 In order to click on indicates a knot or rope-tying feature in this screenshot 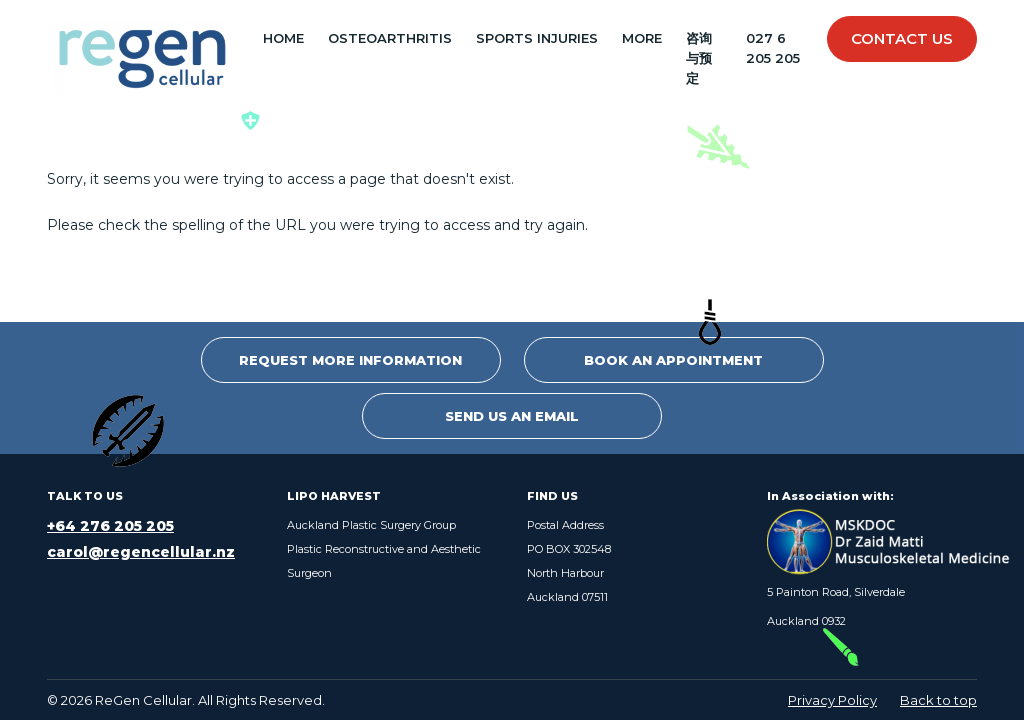, I will do `click(710, 322)`.